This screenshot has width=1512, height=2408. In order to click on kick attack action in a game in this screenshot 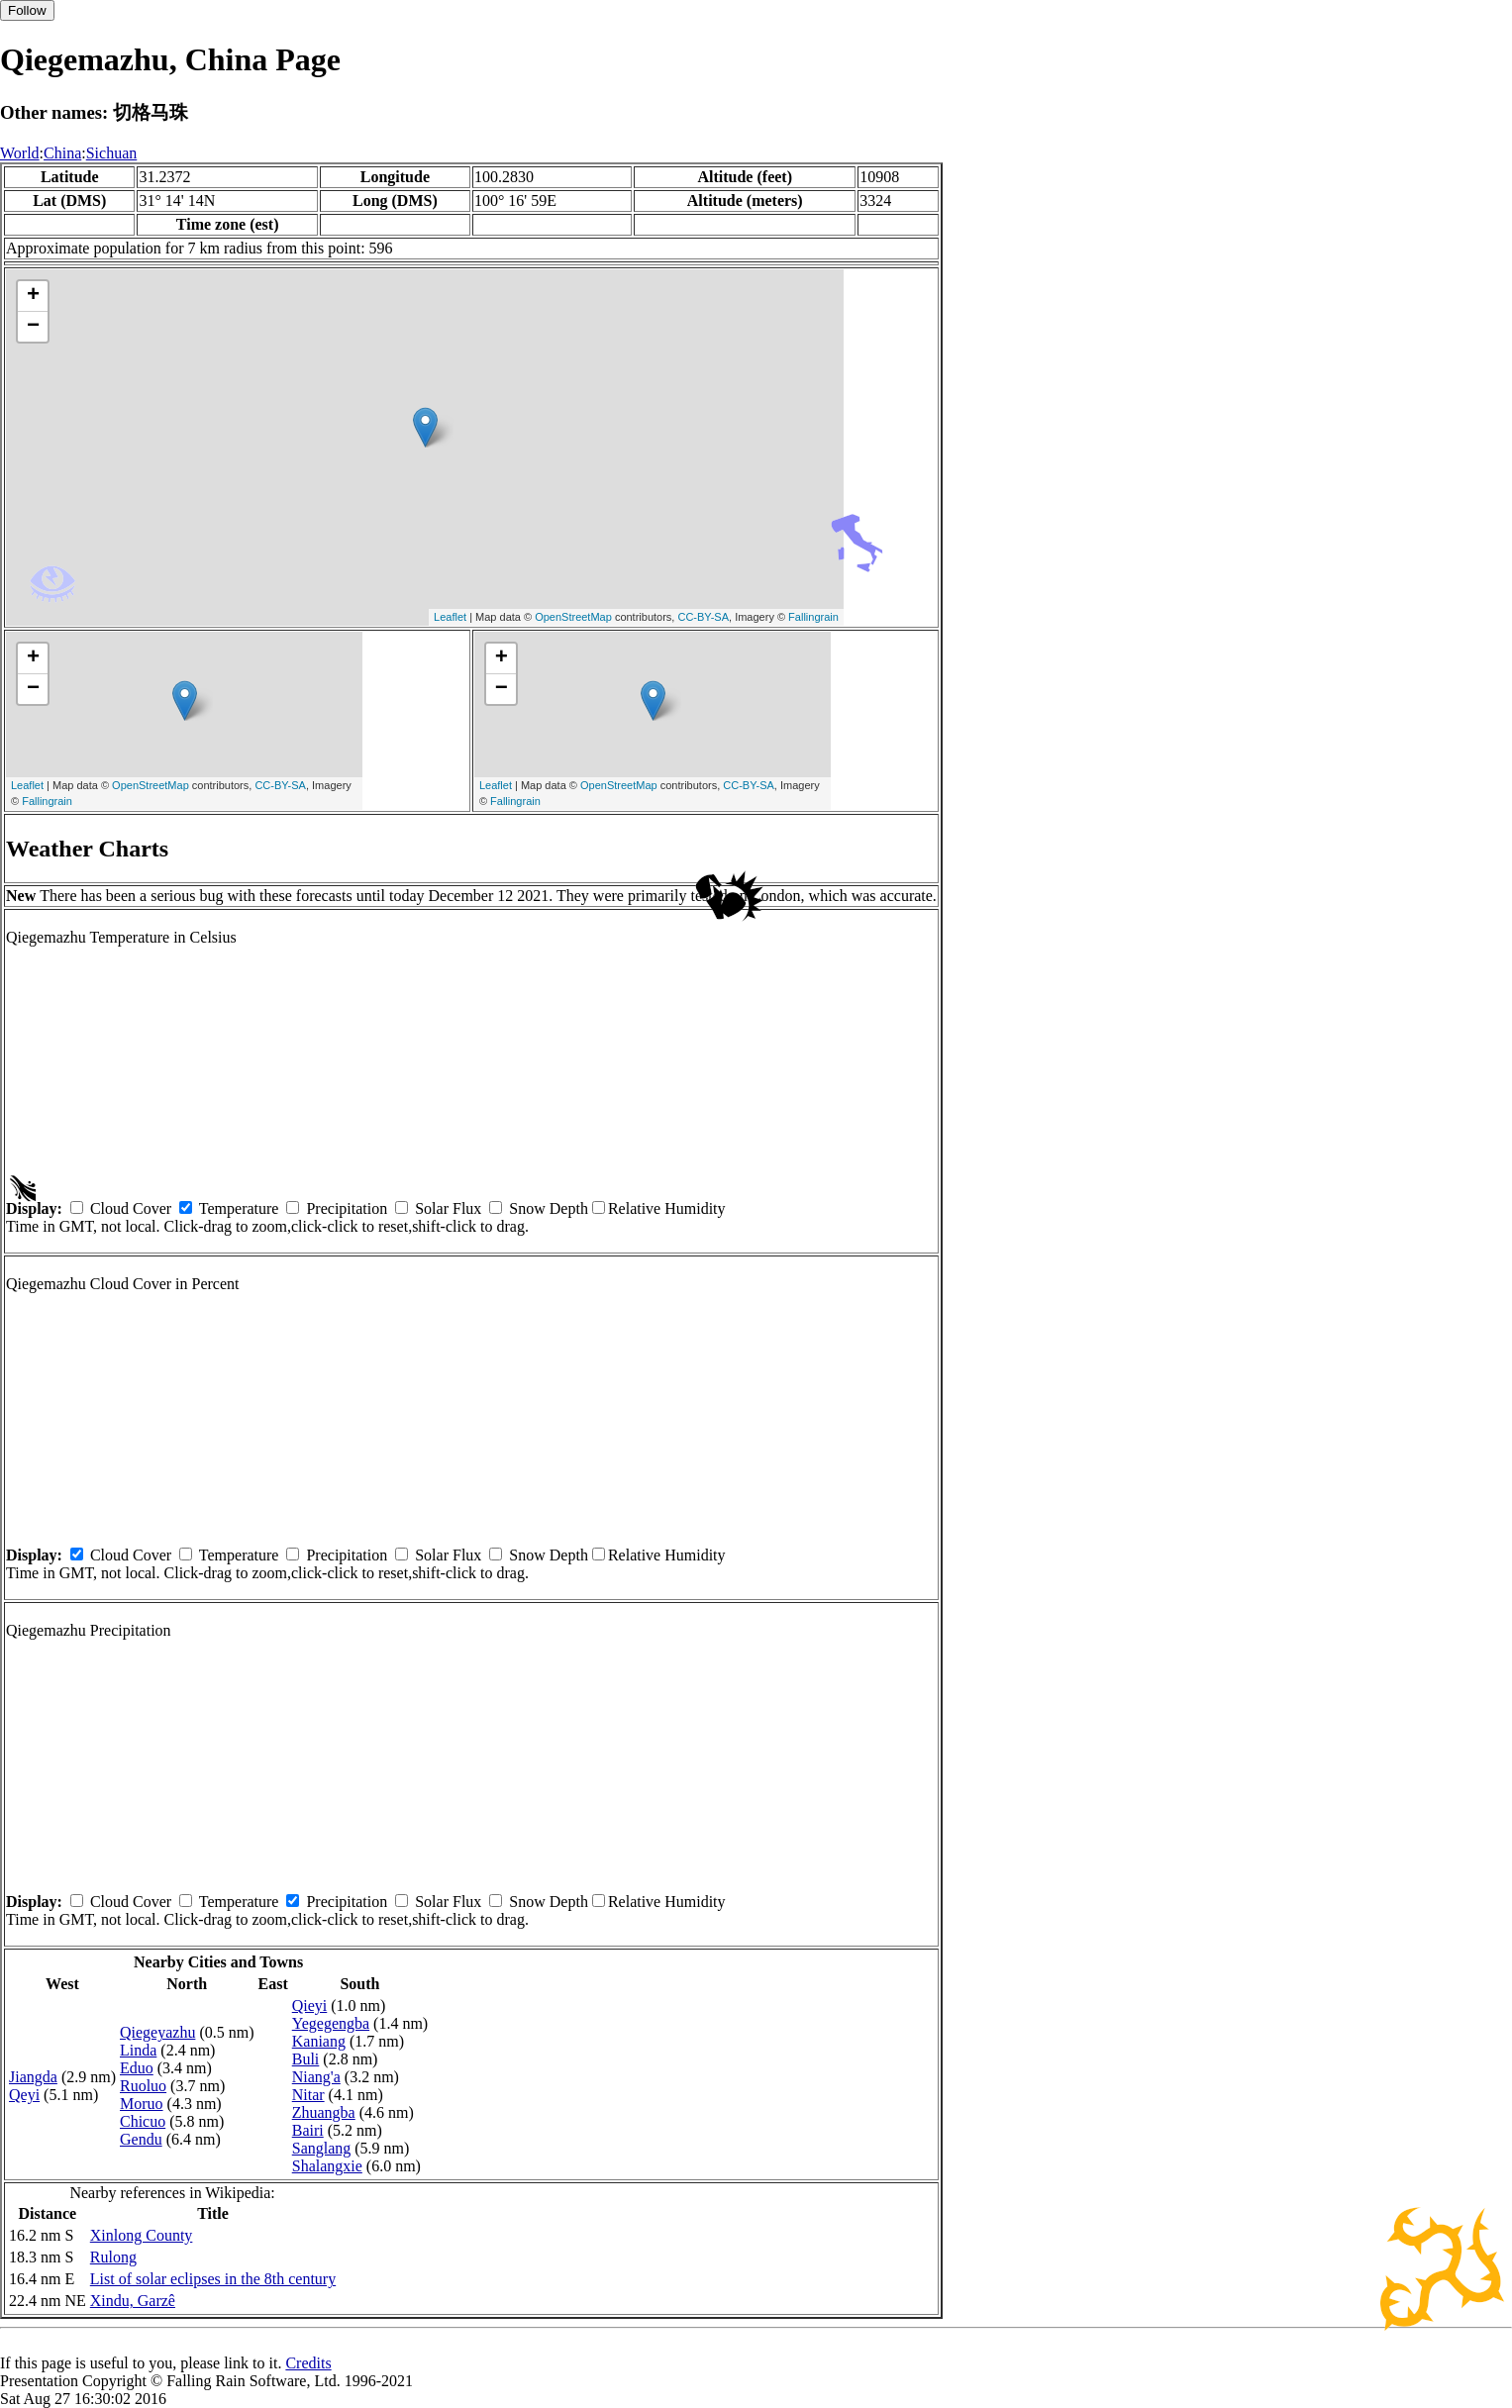, I will do `click(730, 896)`.